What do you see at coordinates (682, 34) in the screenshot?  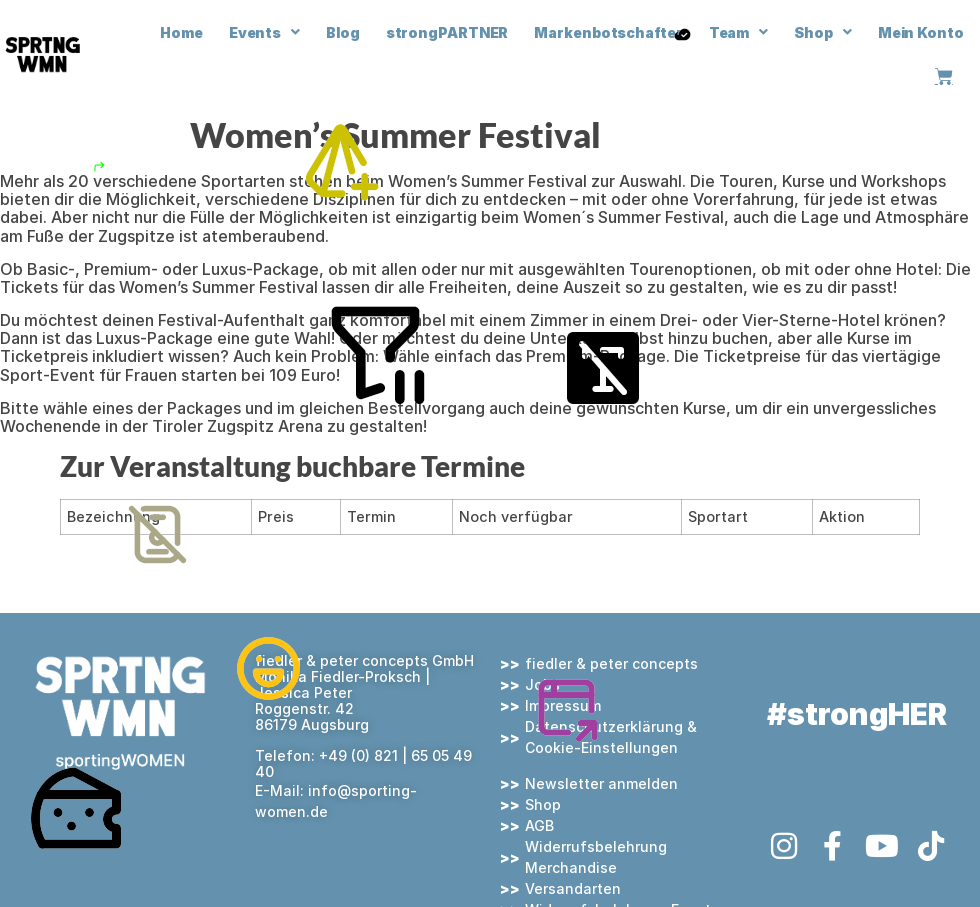 I see `file successfully uploaded to cloud storage` at bounding box center [682, 34].